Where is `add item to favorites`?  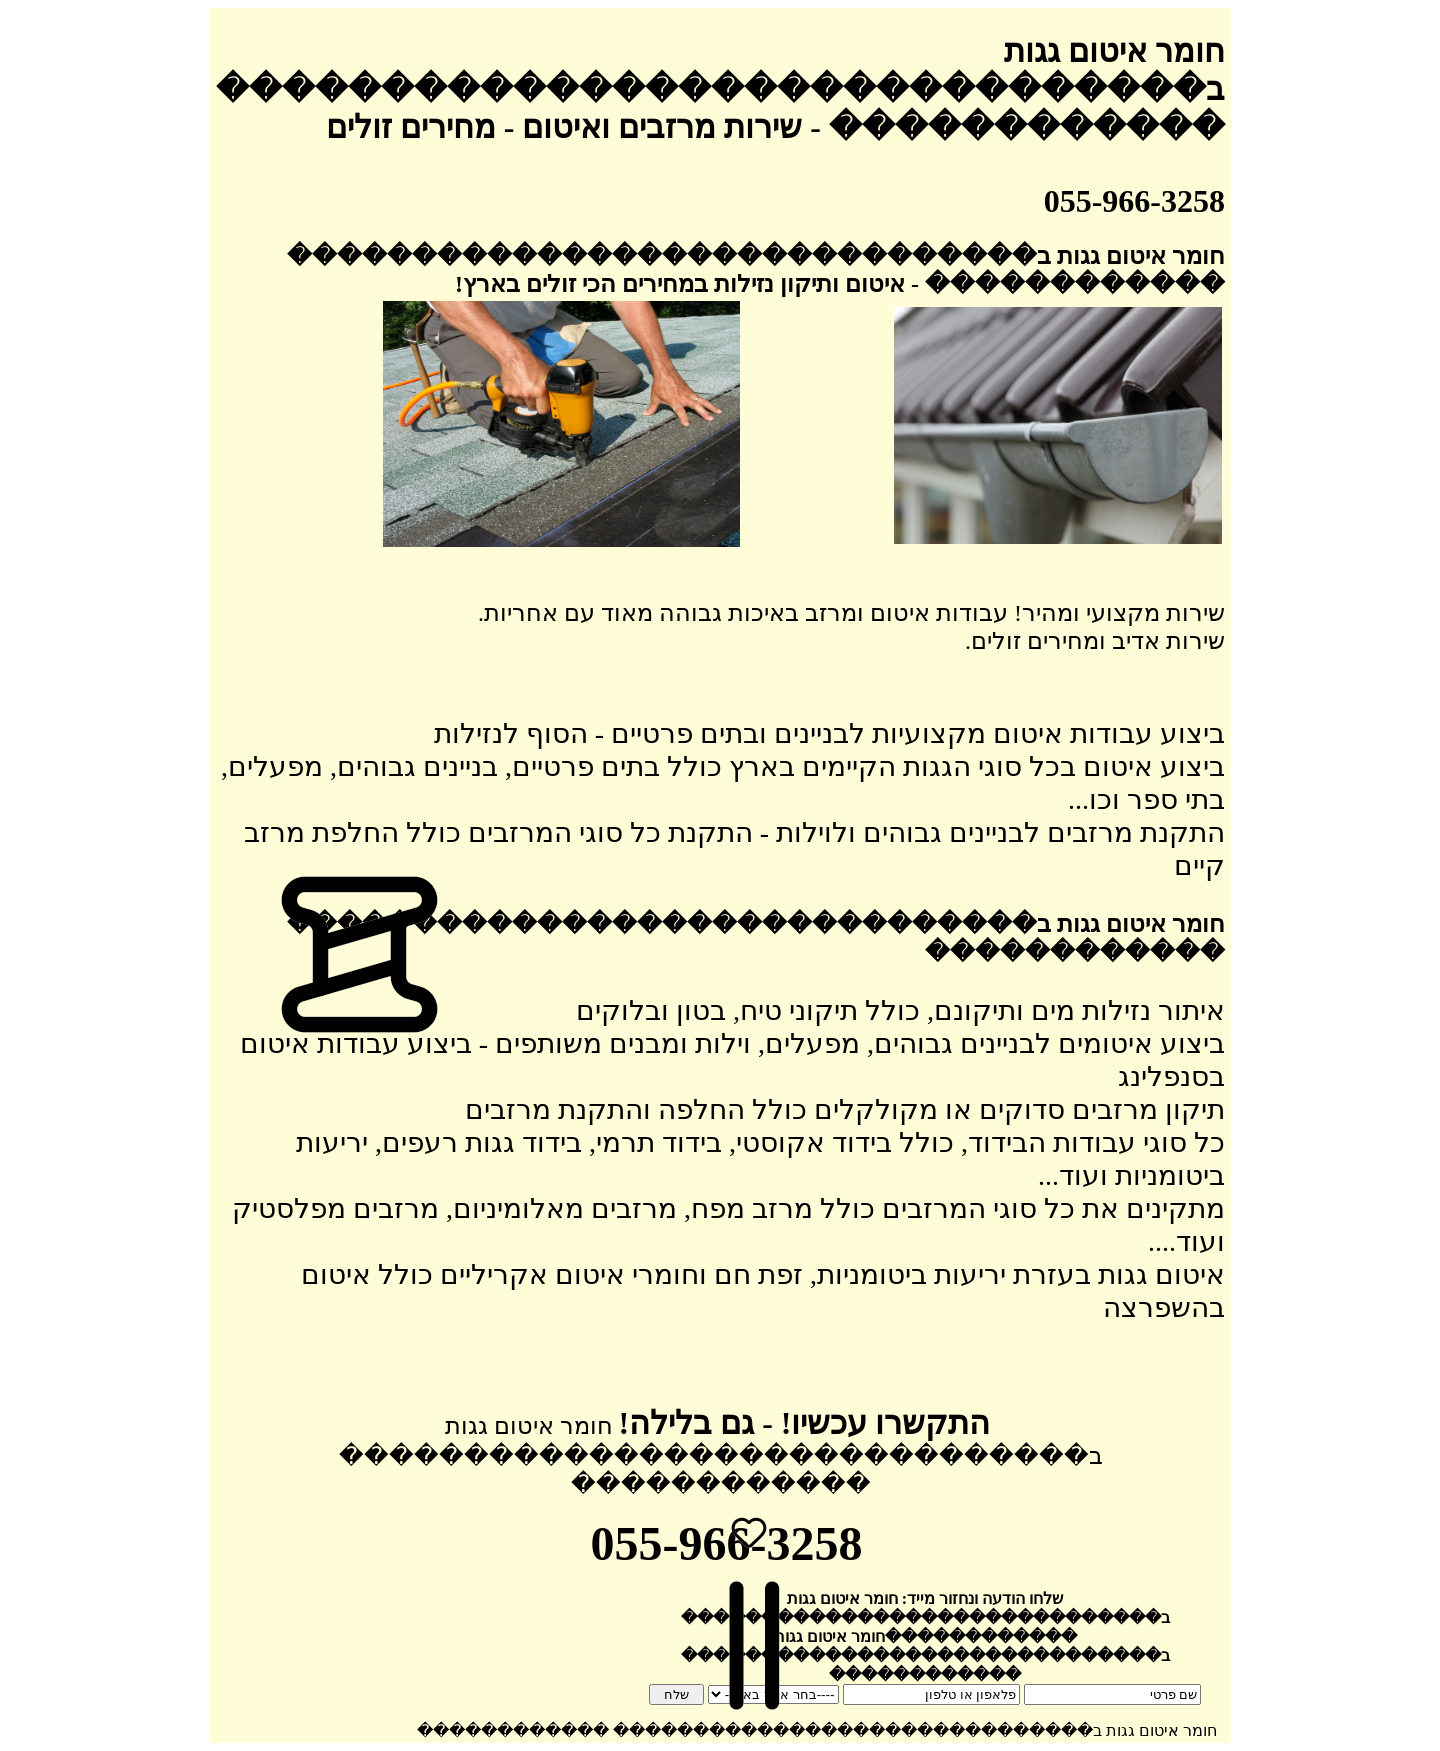
add item to favorites is located at coordinates (749, 1532).